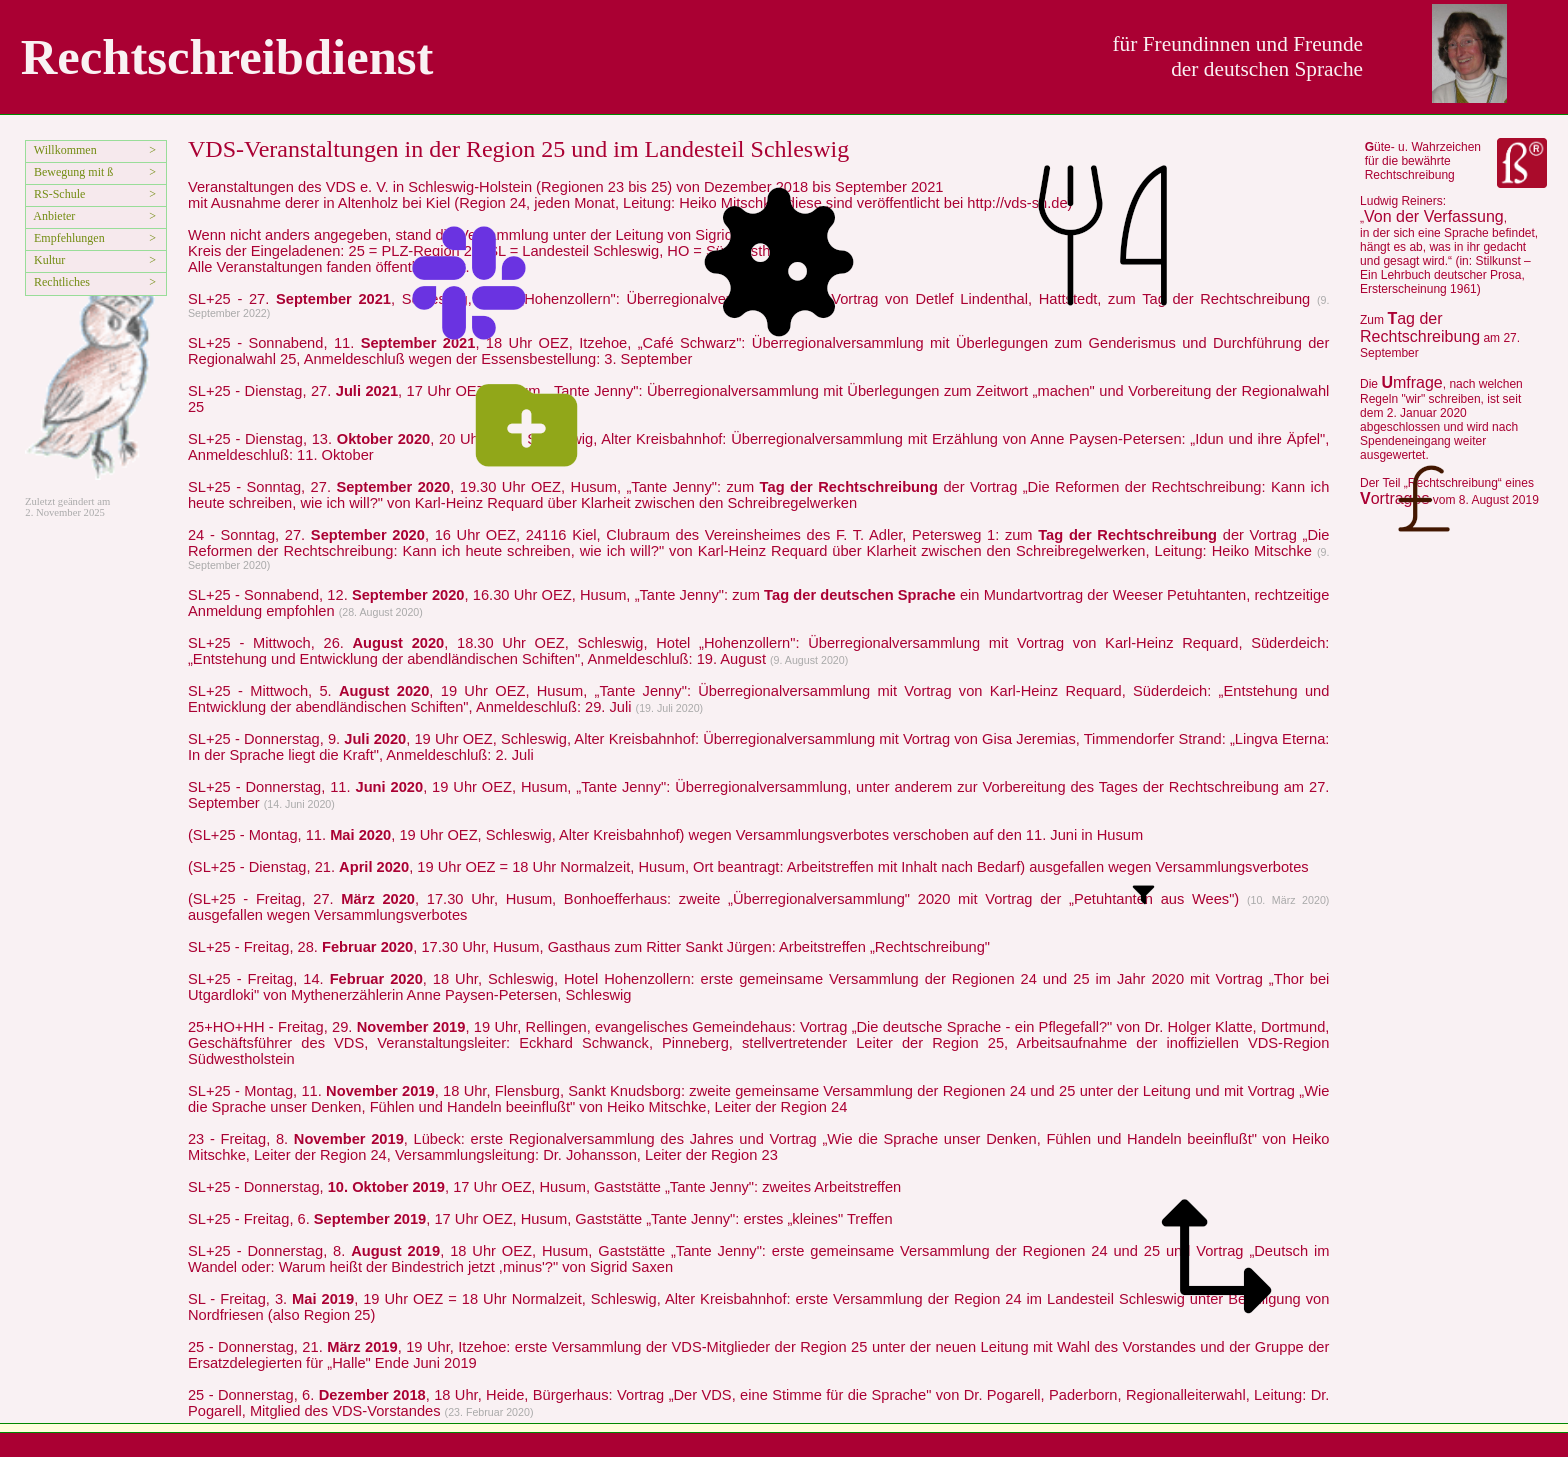  What do you see at coordinates (779, 262) in the screenshot?
I see `indicates a virus or malware threat detected` at bounding box center [779, 262].